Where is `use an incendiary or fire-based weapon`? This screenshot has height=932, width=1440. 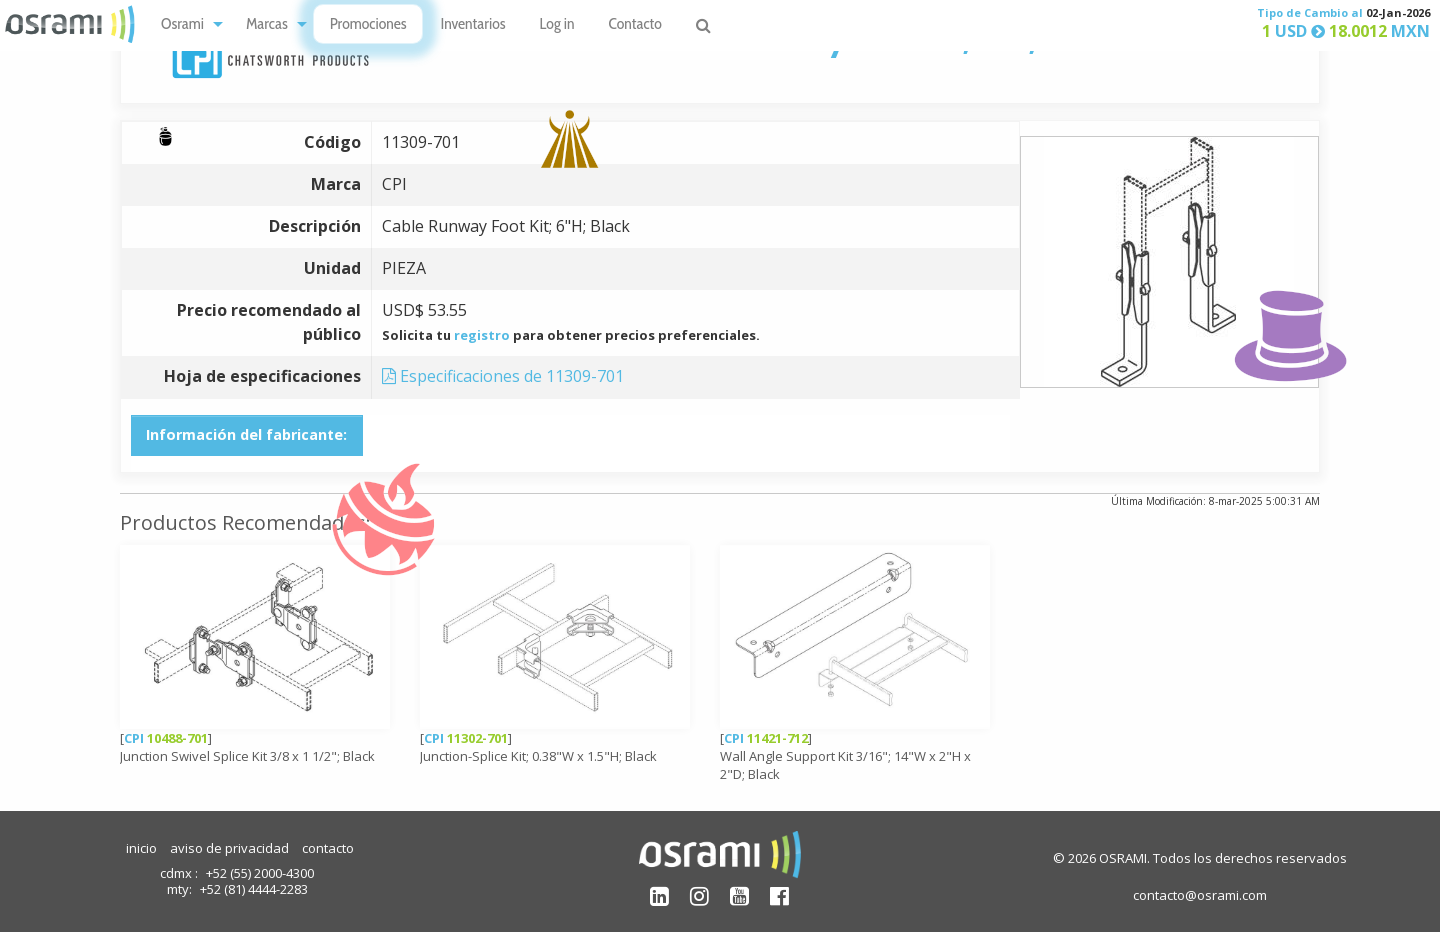
use an incendiary or fire-based weapon is located at coordinates (383, 519).